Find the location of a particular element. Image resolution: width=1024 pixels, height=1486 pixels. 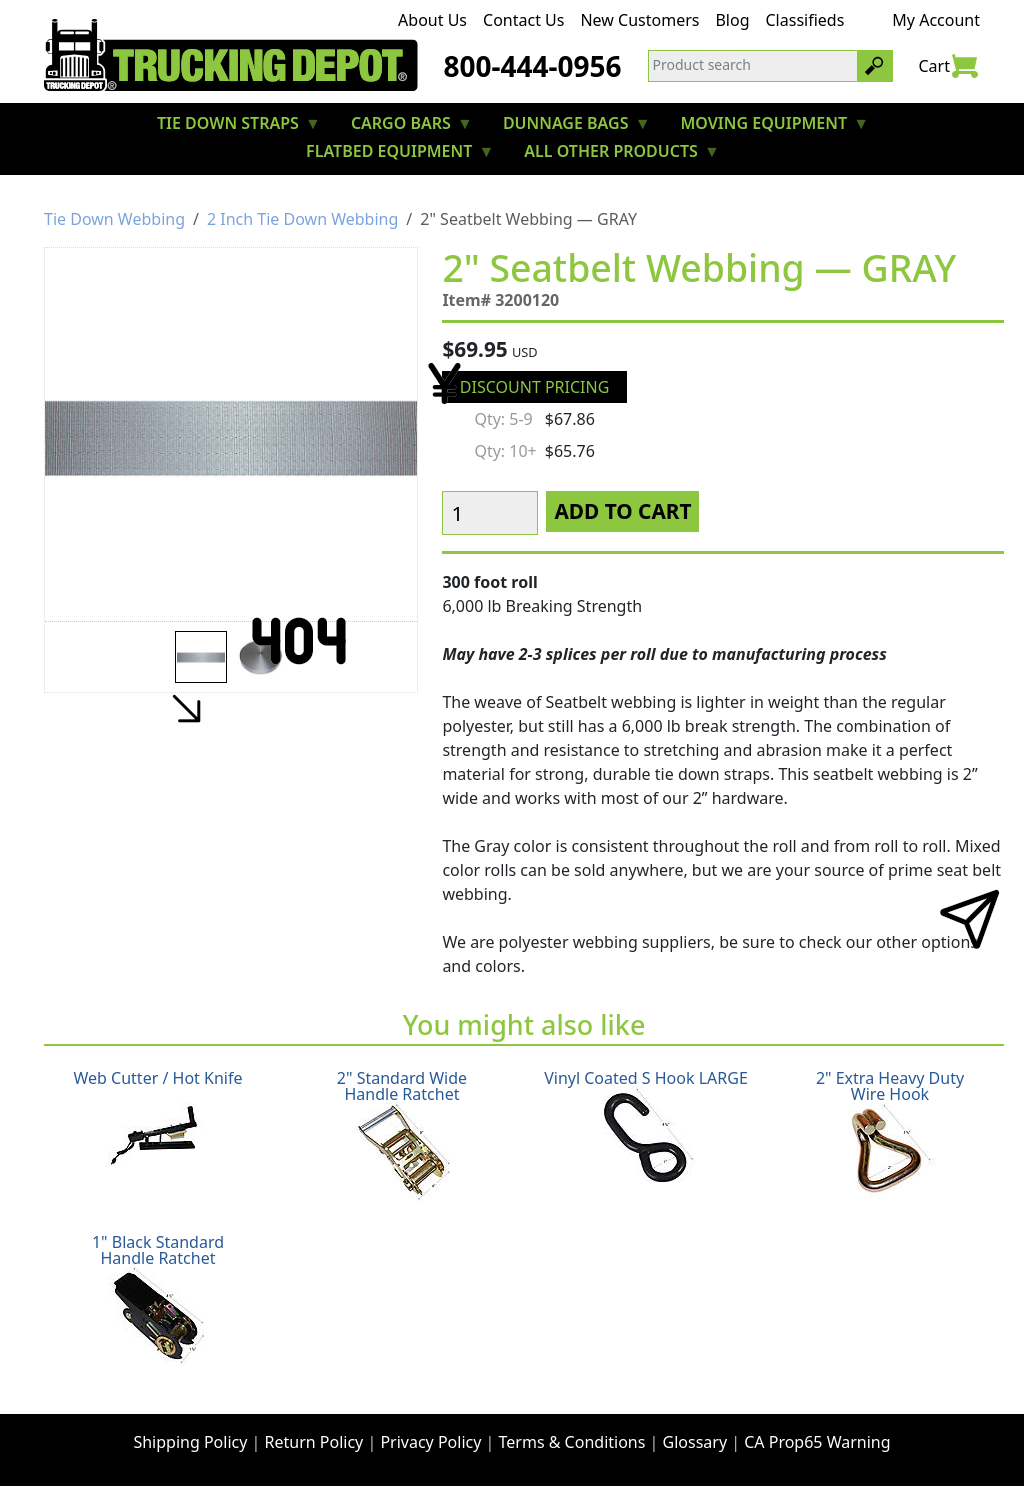

indicates page not found error is located at coordinates (299, 641).